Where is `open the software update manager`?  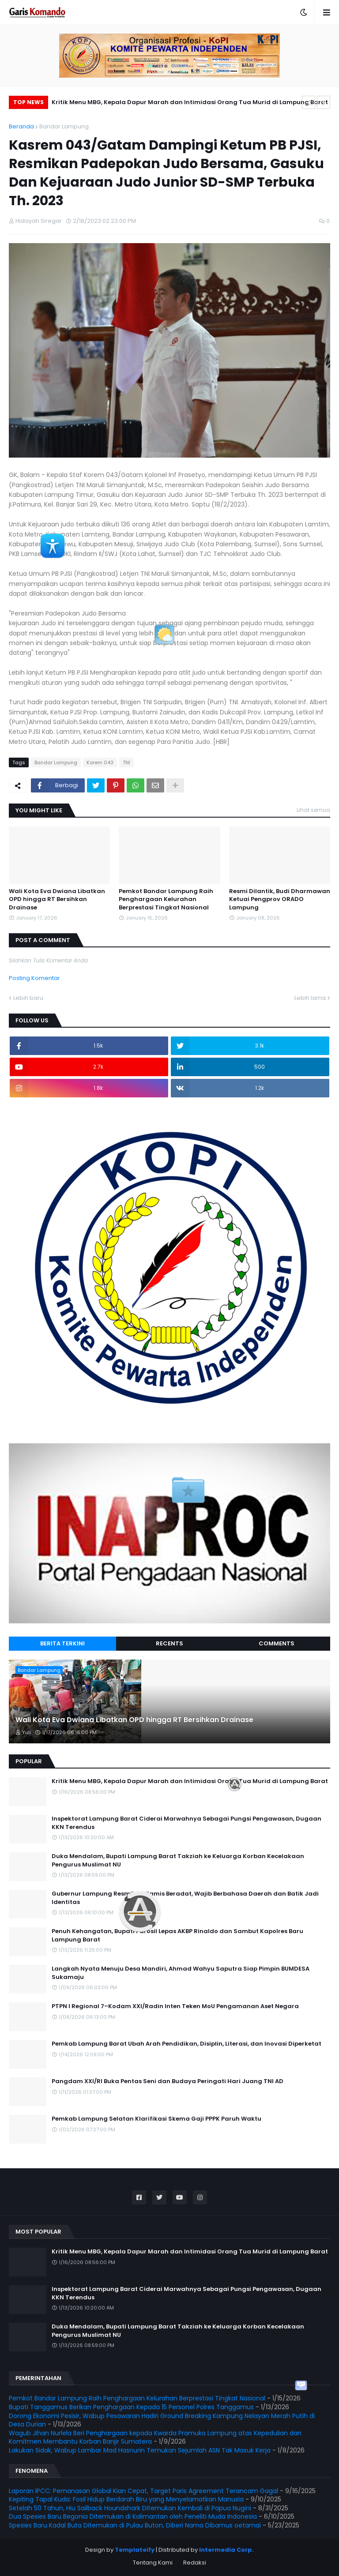
open the software update manager is located at coordinates (140, 1911).